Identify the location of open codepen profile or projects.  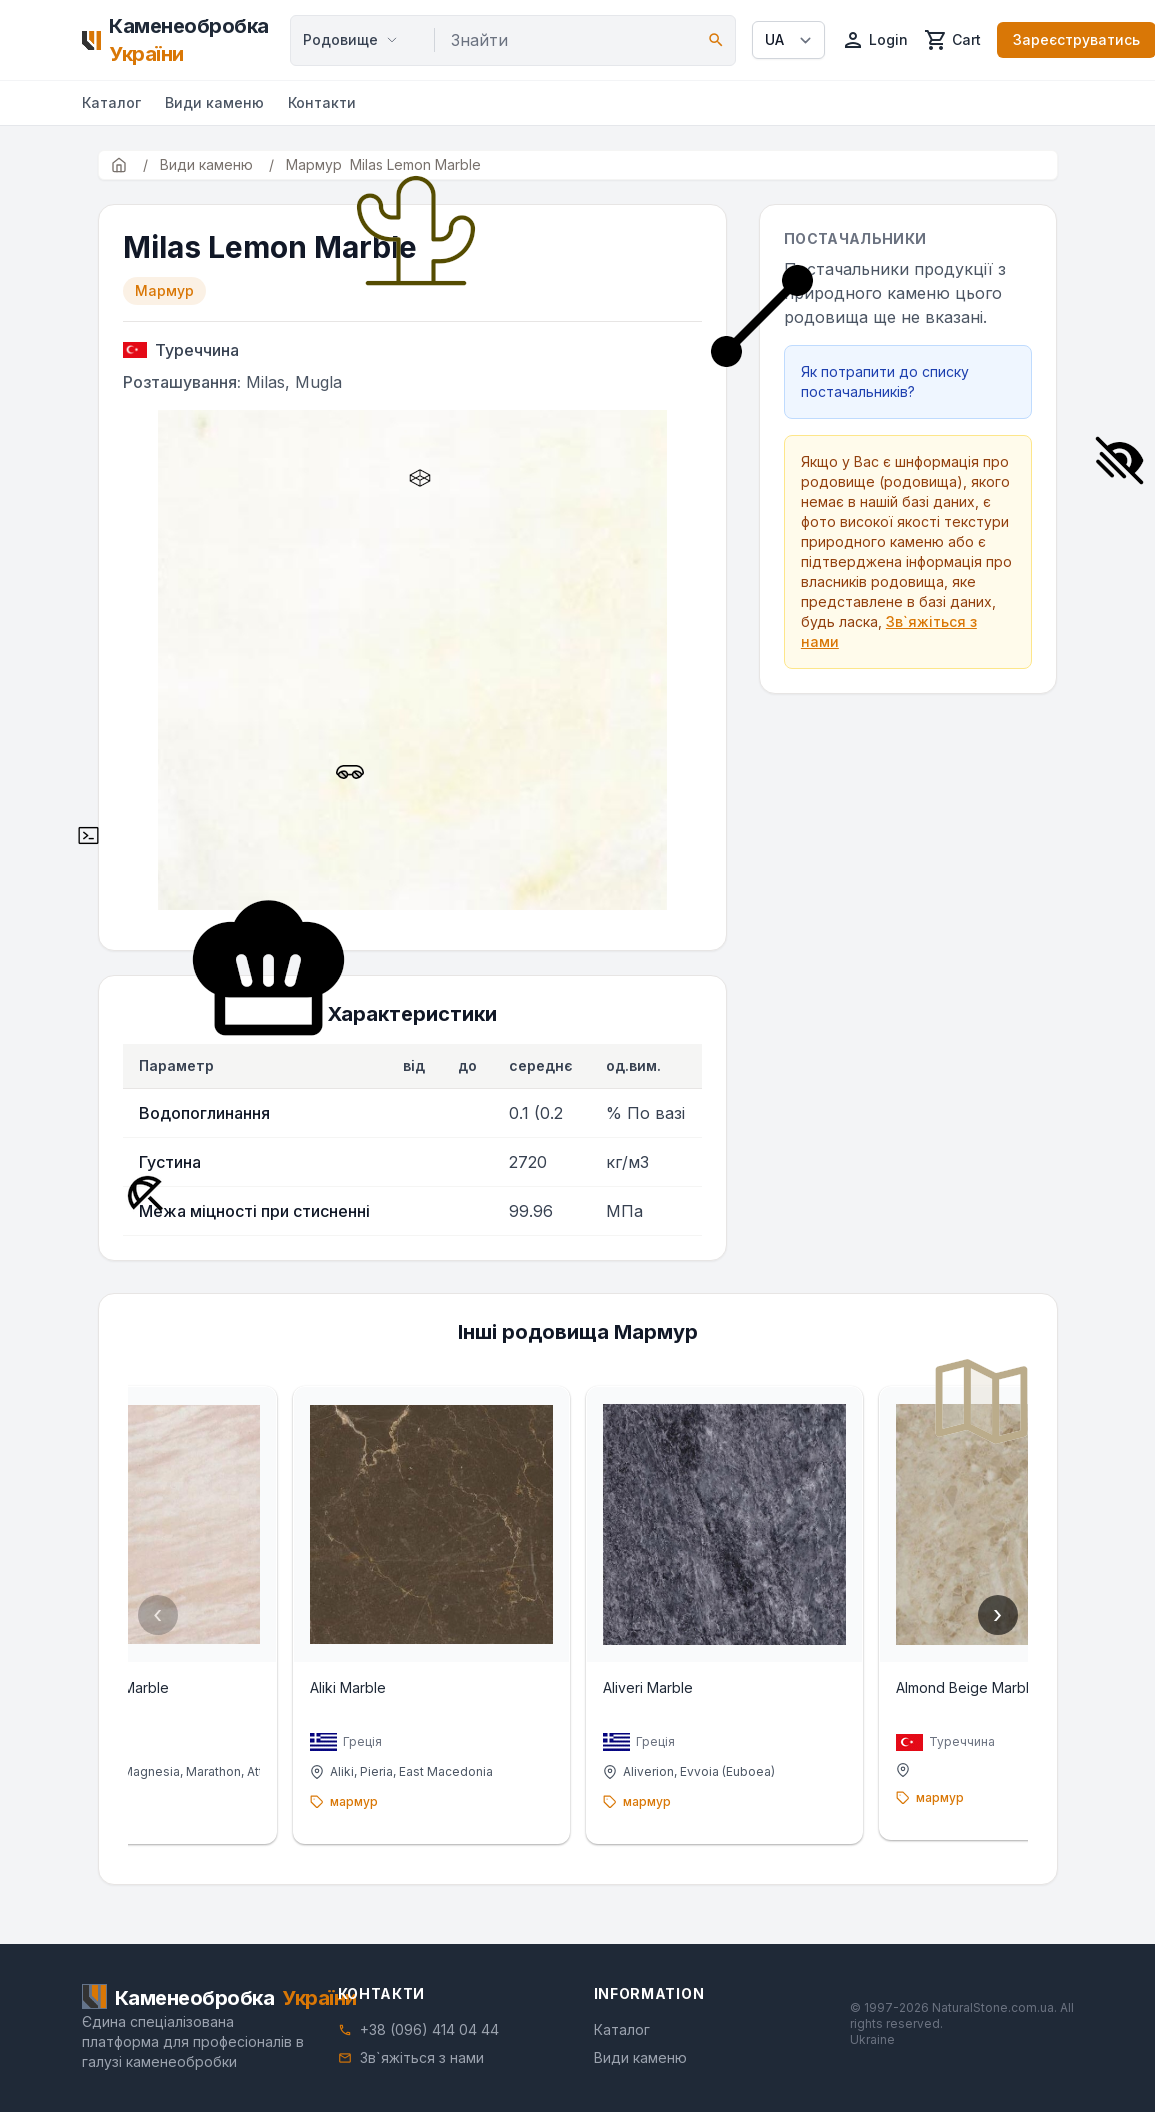
(420, 478).